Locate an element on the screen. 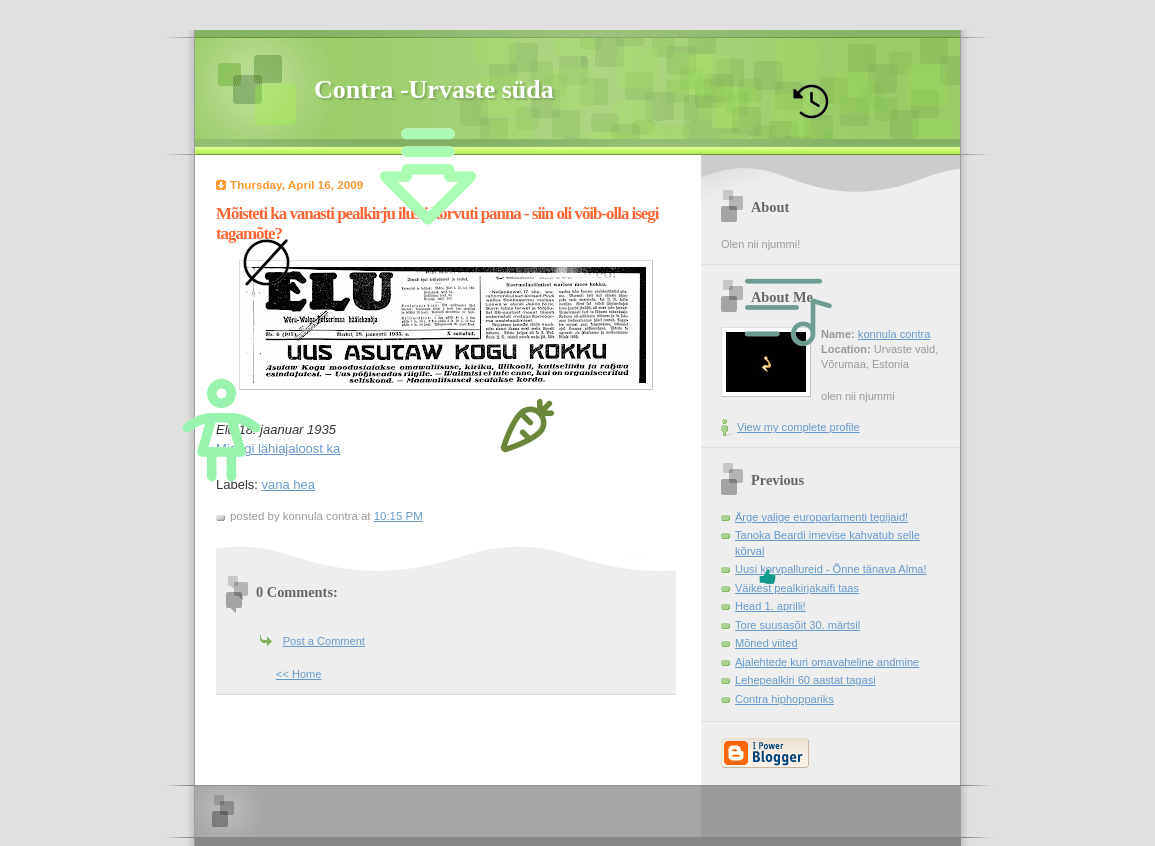 This screenshot has width=1155, height=846. download file or content is located at coordinates (428, 173).